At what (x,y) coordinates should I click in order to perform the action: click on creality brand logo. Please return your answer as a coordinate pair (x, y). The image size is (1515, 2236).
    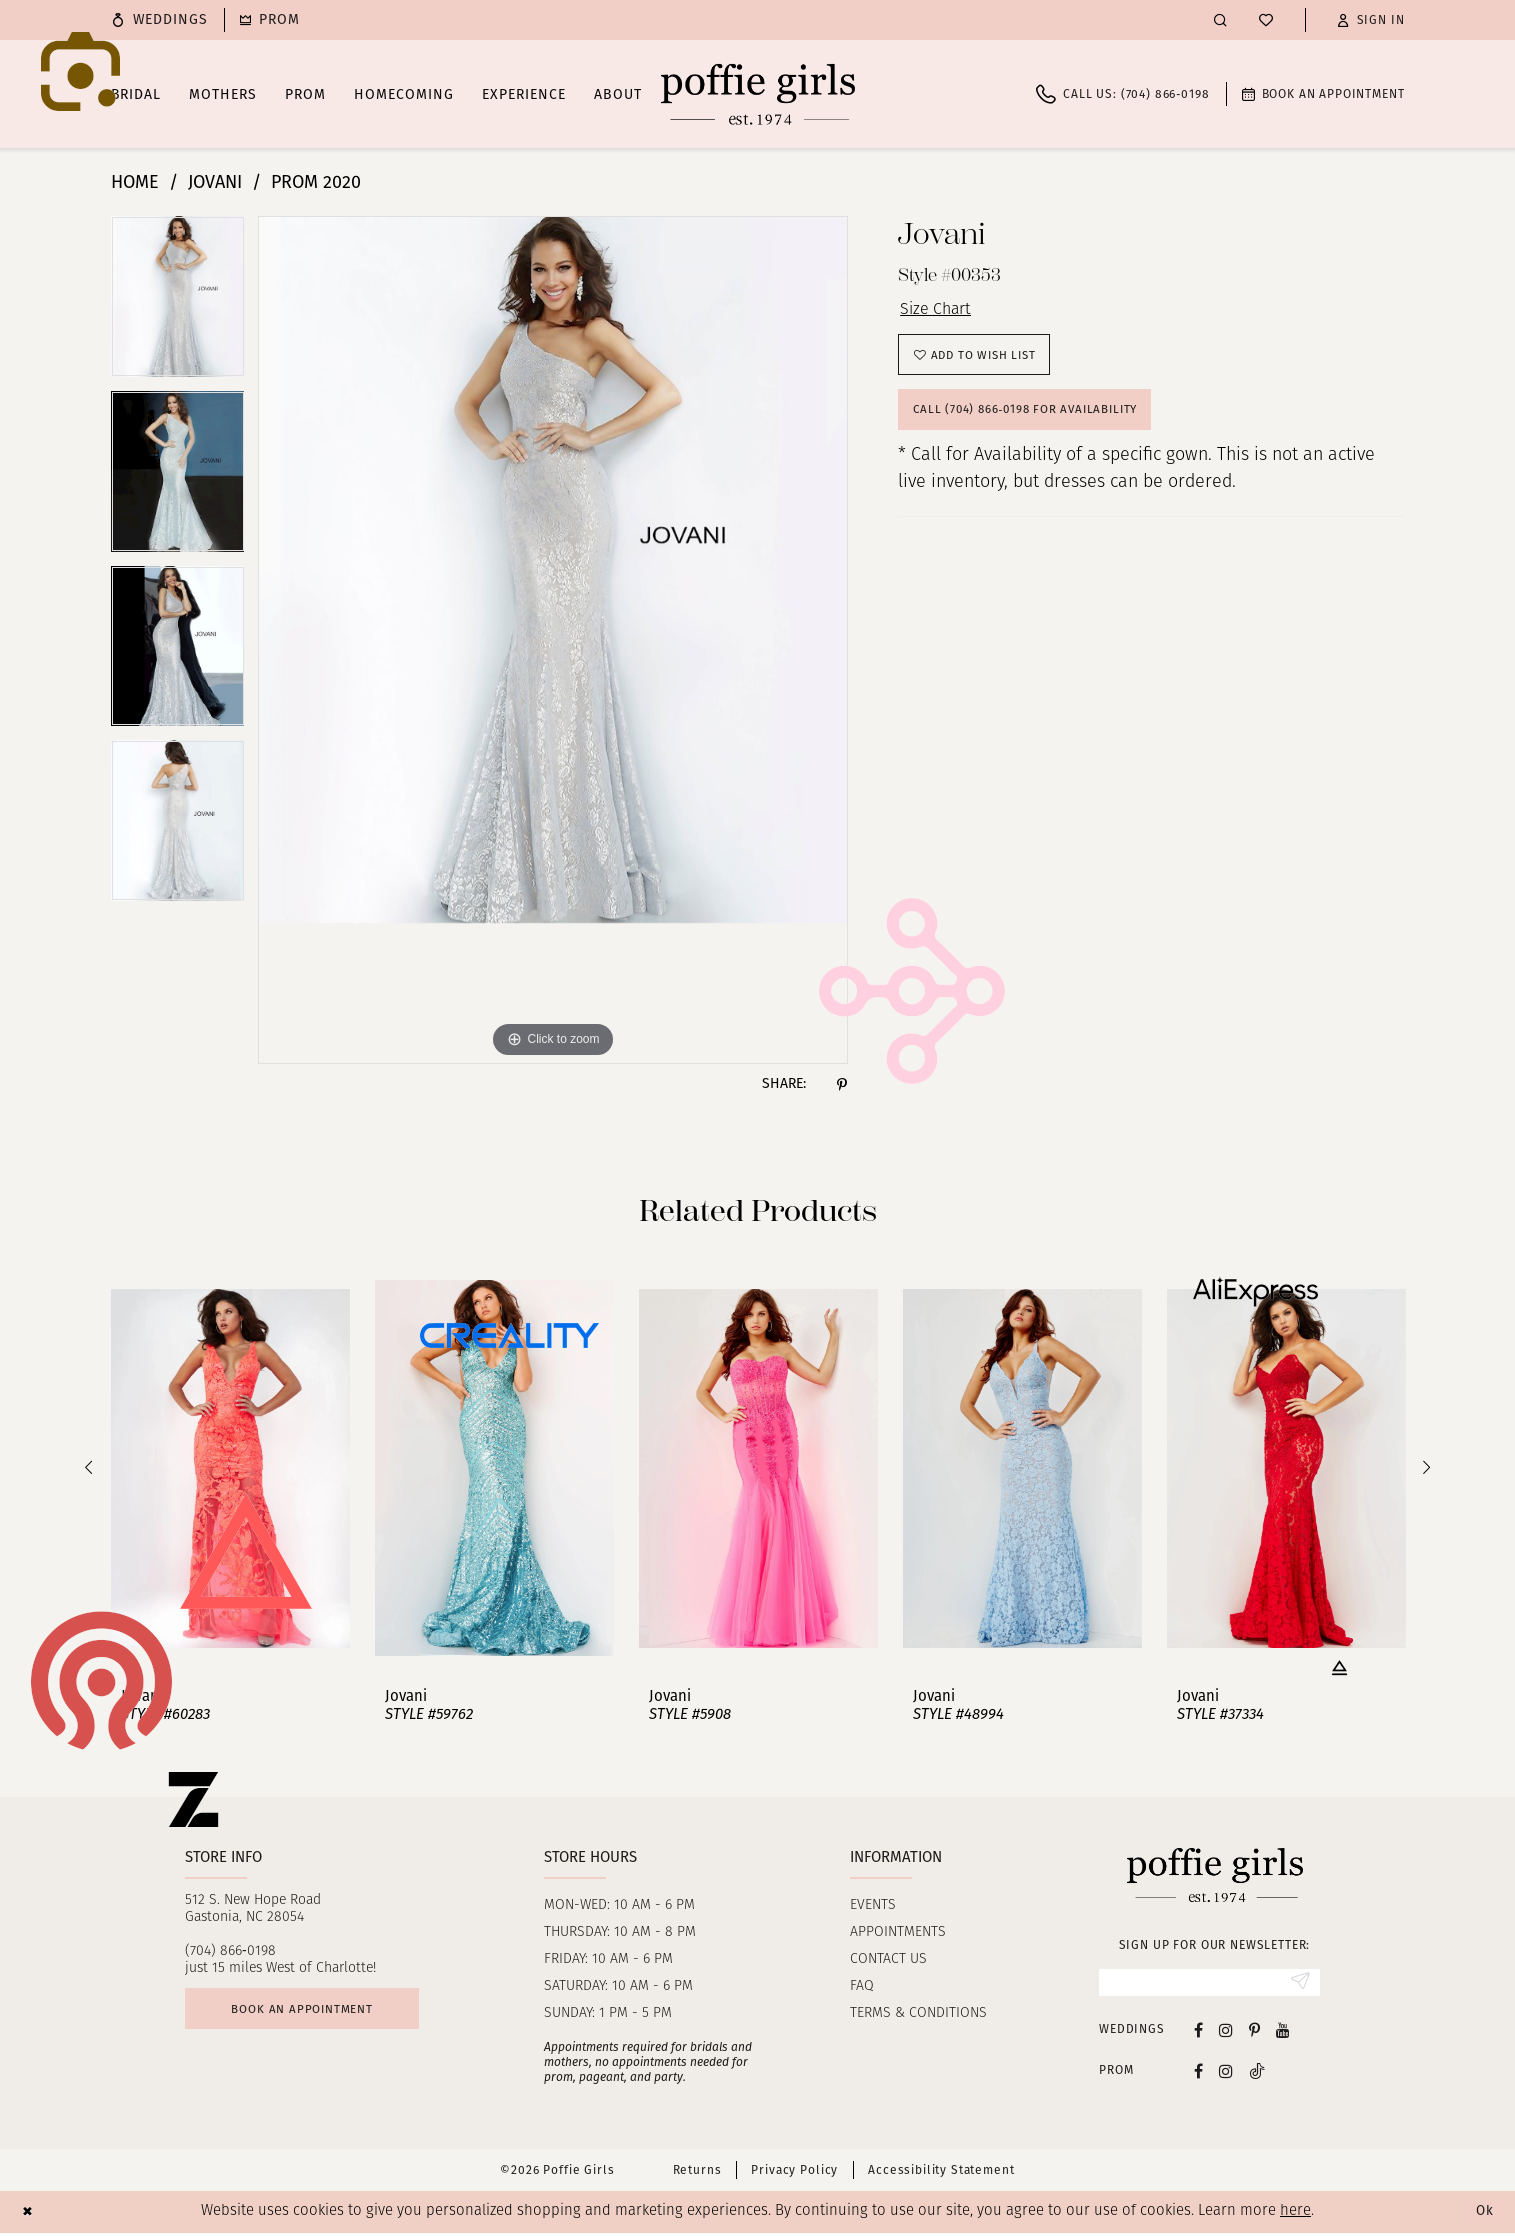
    Looking at the image, I should click on (509, 1335).